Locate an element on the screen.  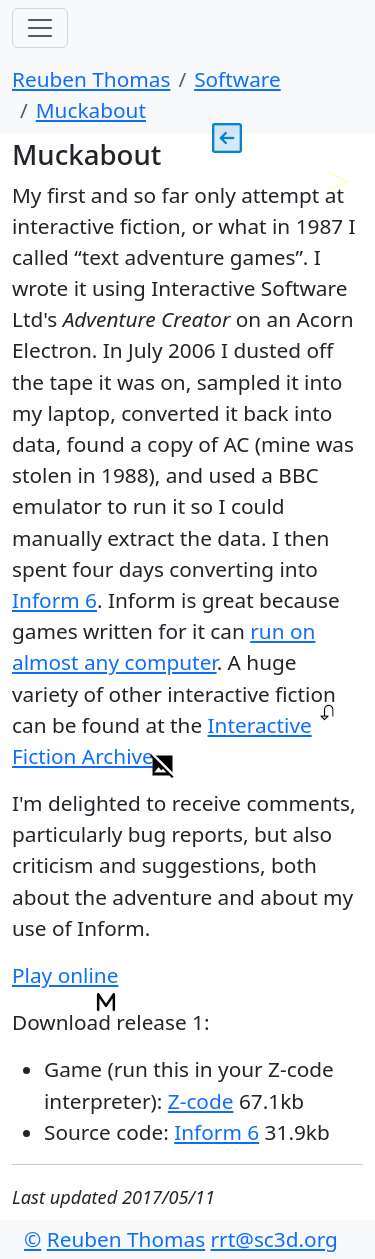
undo or reverse a previous action is located at coordinates (327, 712).